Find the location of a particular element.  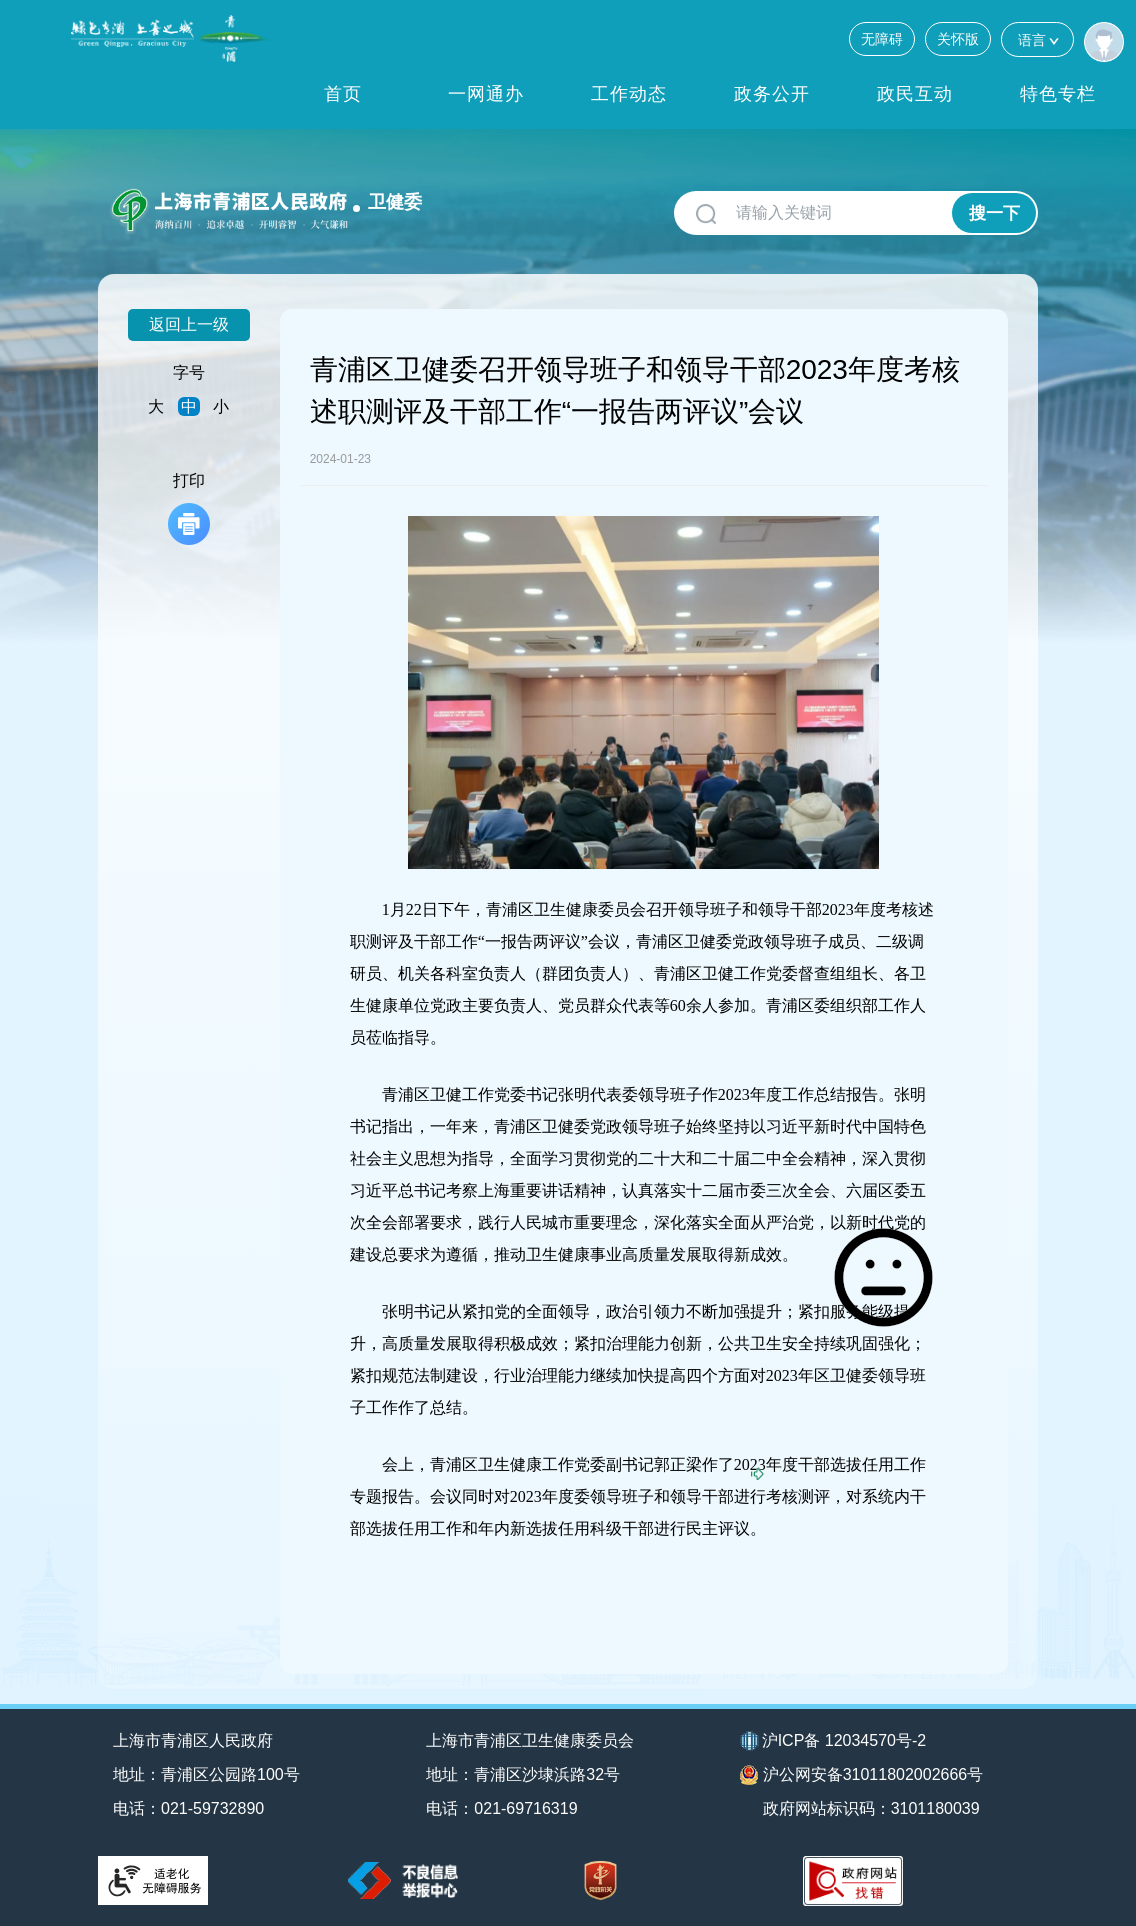

skip to end or jump forward is located at coordinates (757, 1474).